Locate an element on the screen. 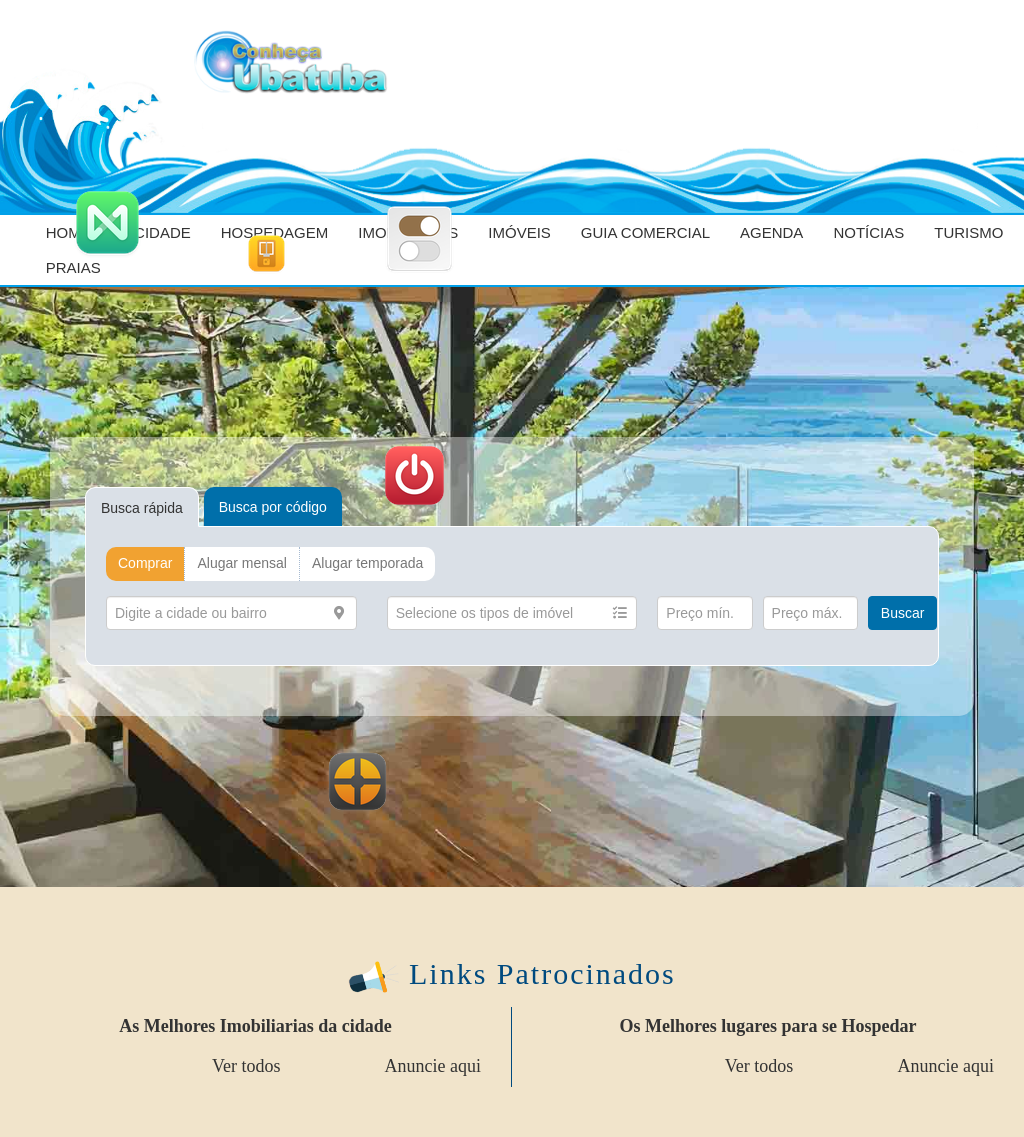  open mindmaster mind mapping application is located at coordinates (107, 222).